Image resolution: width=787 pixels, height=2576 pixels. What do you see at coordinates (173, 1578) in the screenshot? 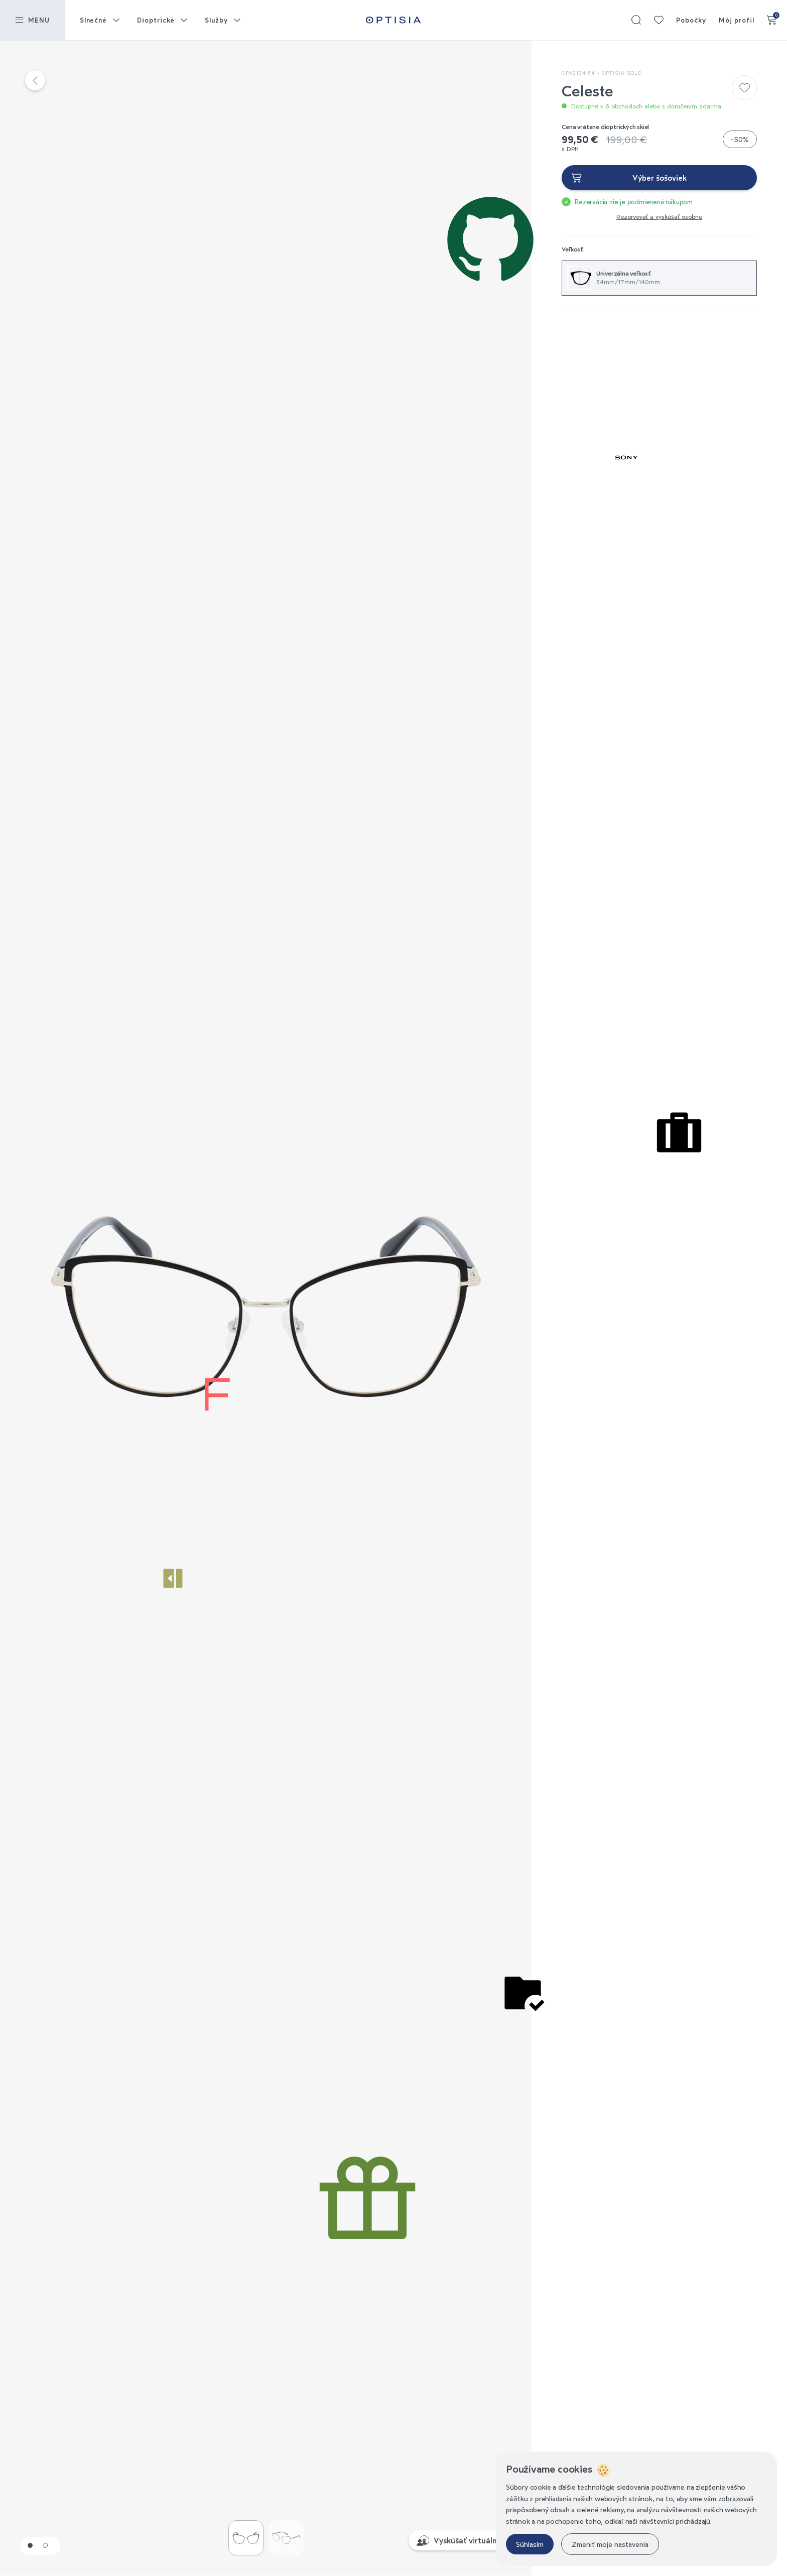
I see `collapse the sidebar panel` at bounding box center [173, 1578].